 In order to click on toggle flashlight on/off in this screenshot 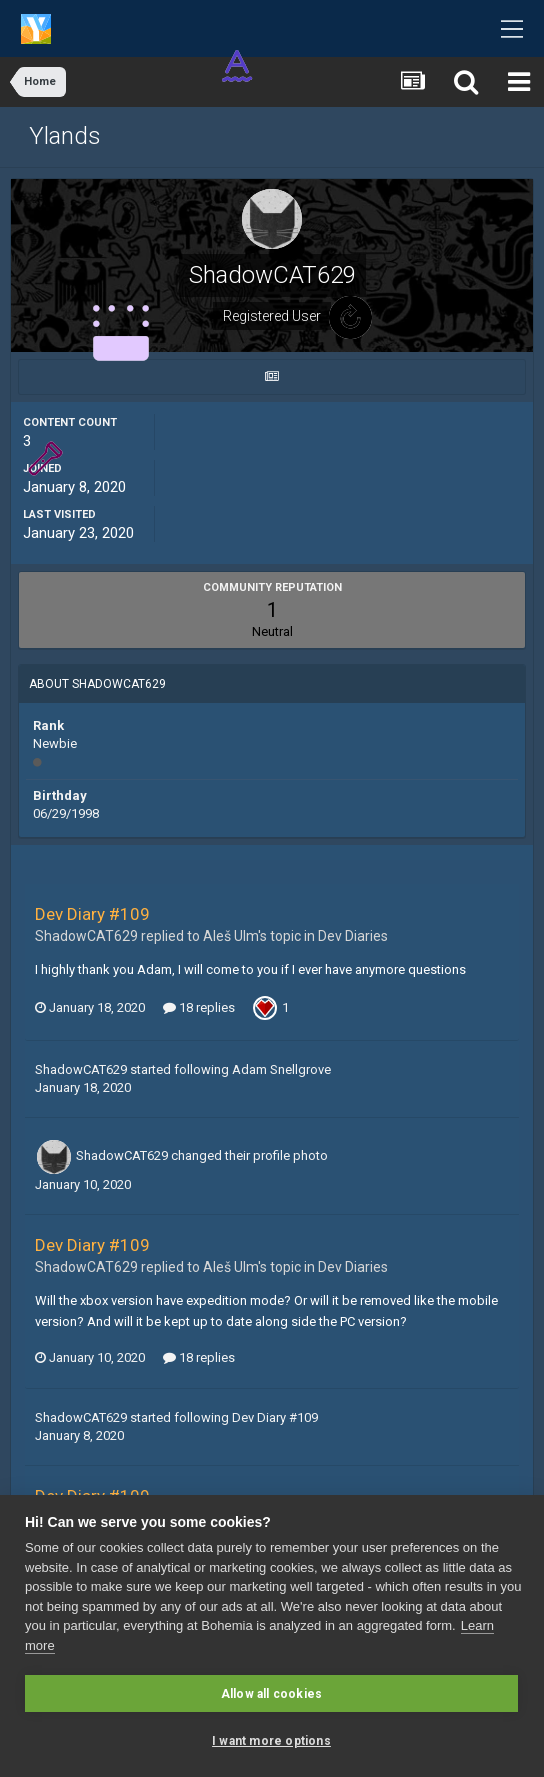, I will do `click(45, 458)`.